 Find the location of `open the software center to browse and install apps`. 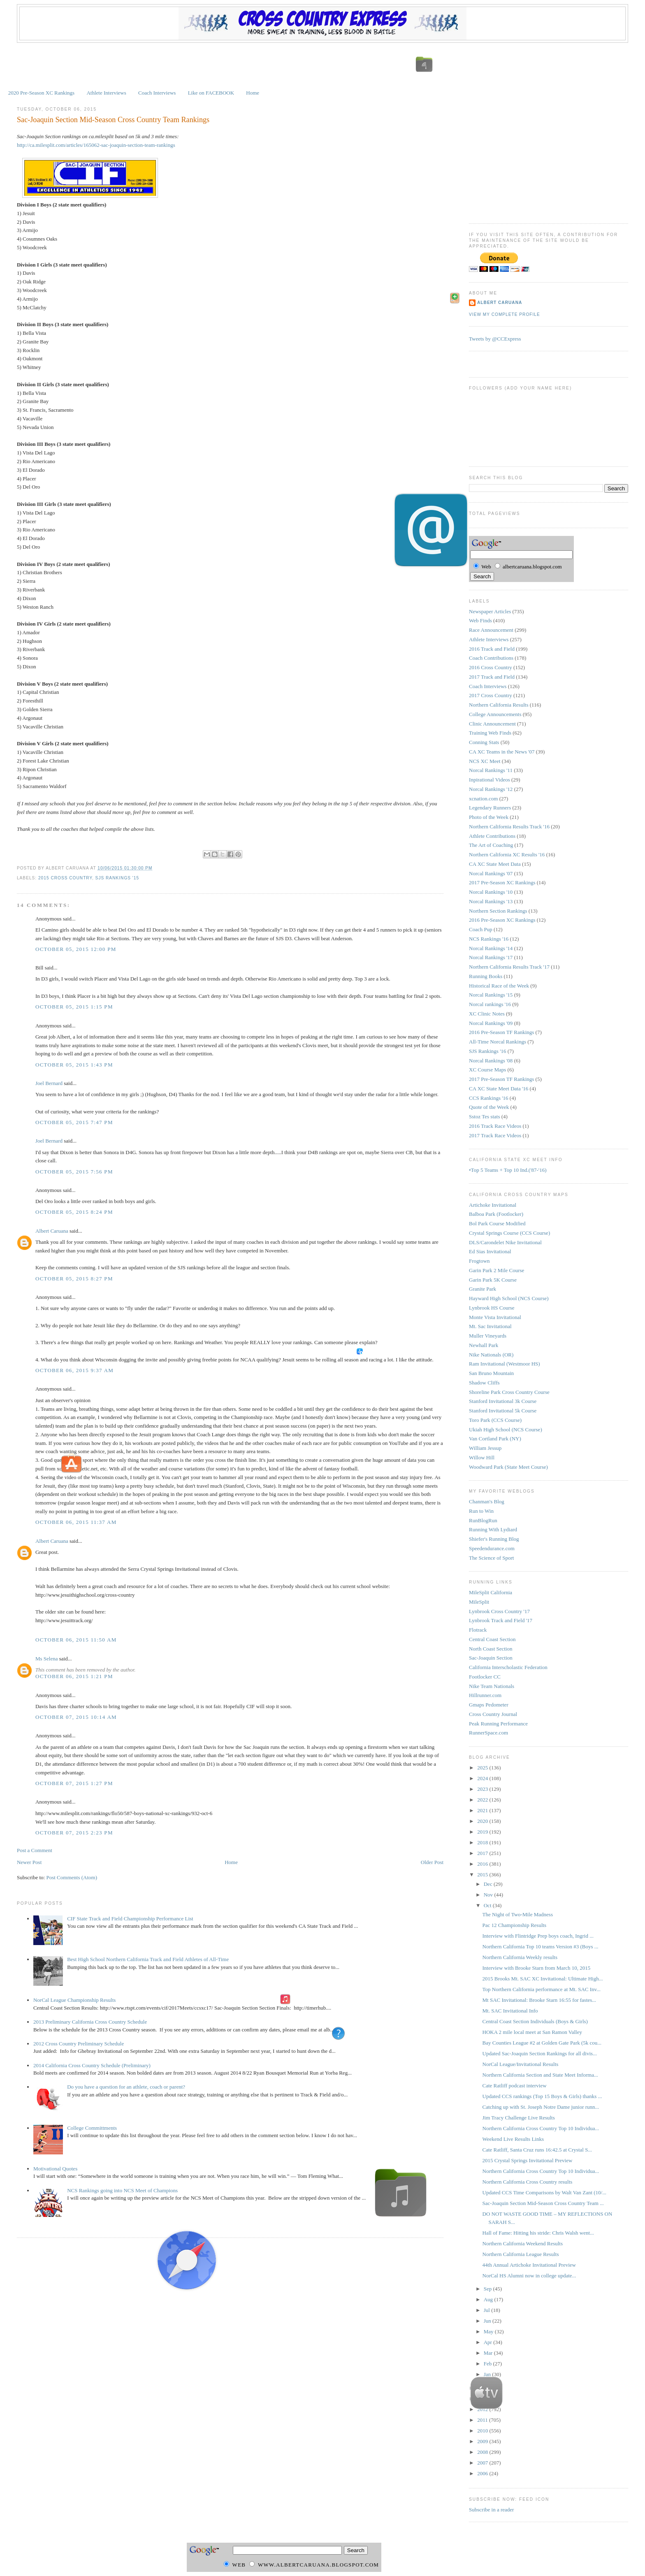

open the software center to browse and install apps is located at coordinates (71, 1464).